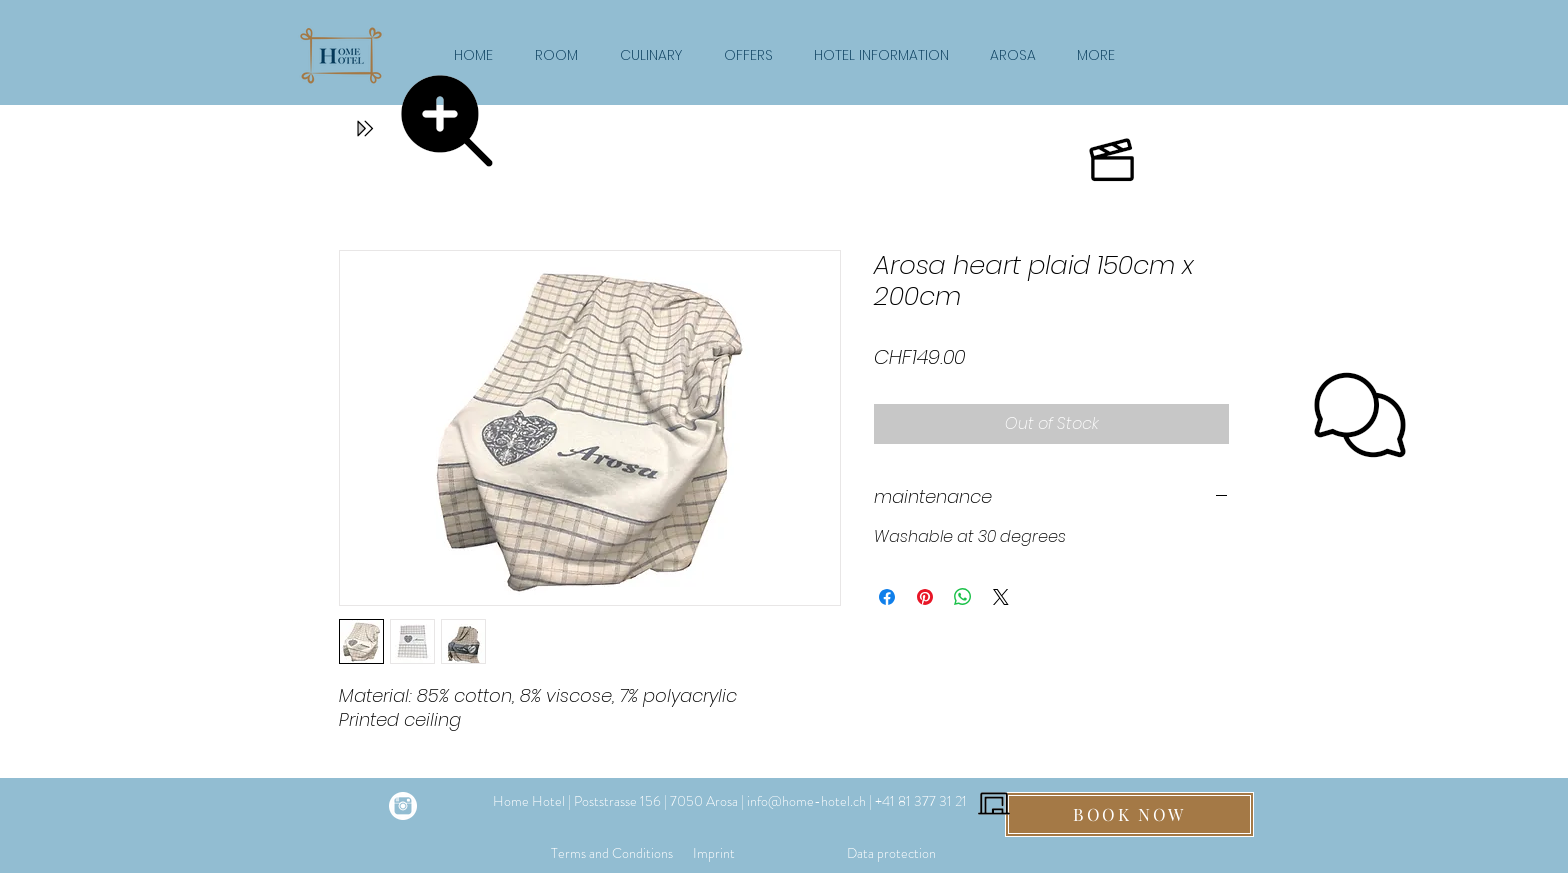 The image size is (1568, 873). What do you see at coordinates (364, 128) in the screenshot?
I see `skip forward or advance to next item` at bounding box center [364, 128].